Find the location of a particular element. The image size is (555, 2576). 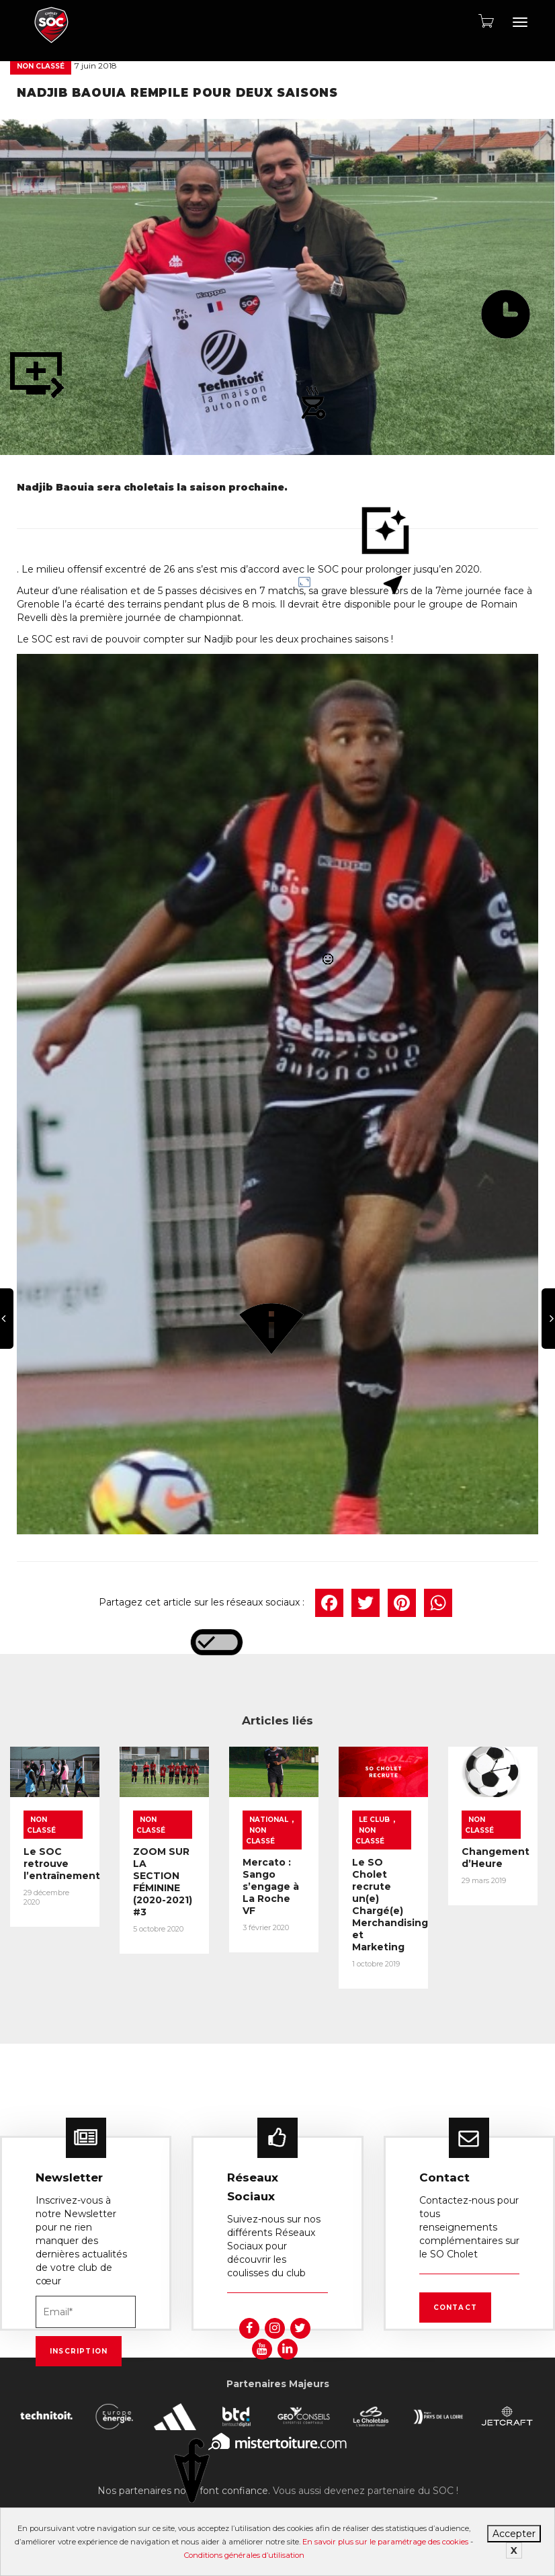

apply filters or effects to a photo is located at coordinates (385, 530).